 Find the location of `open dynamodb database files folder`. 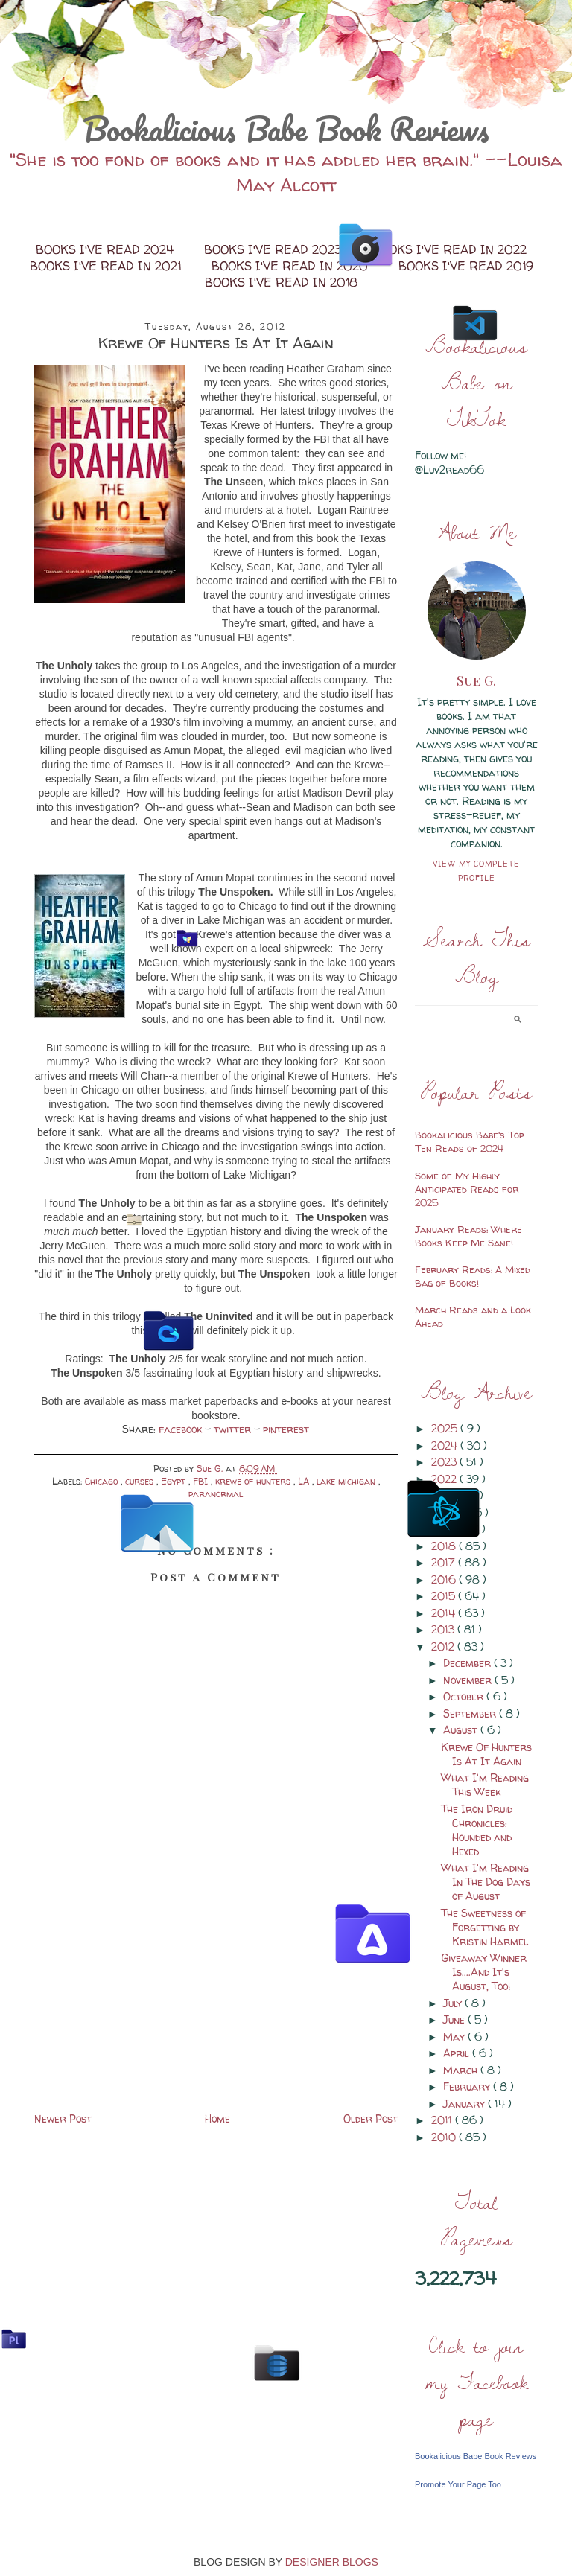

open dynamodb database files folder is located at coordinates (276, 2364).